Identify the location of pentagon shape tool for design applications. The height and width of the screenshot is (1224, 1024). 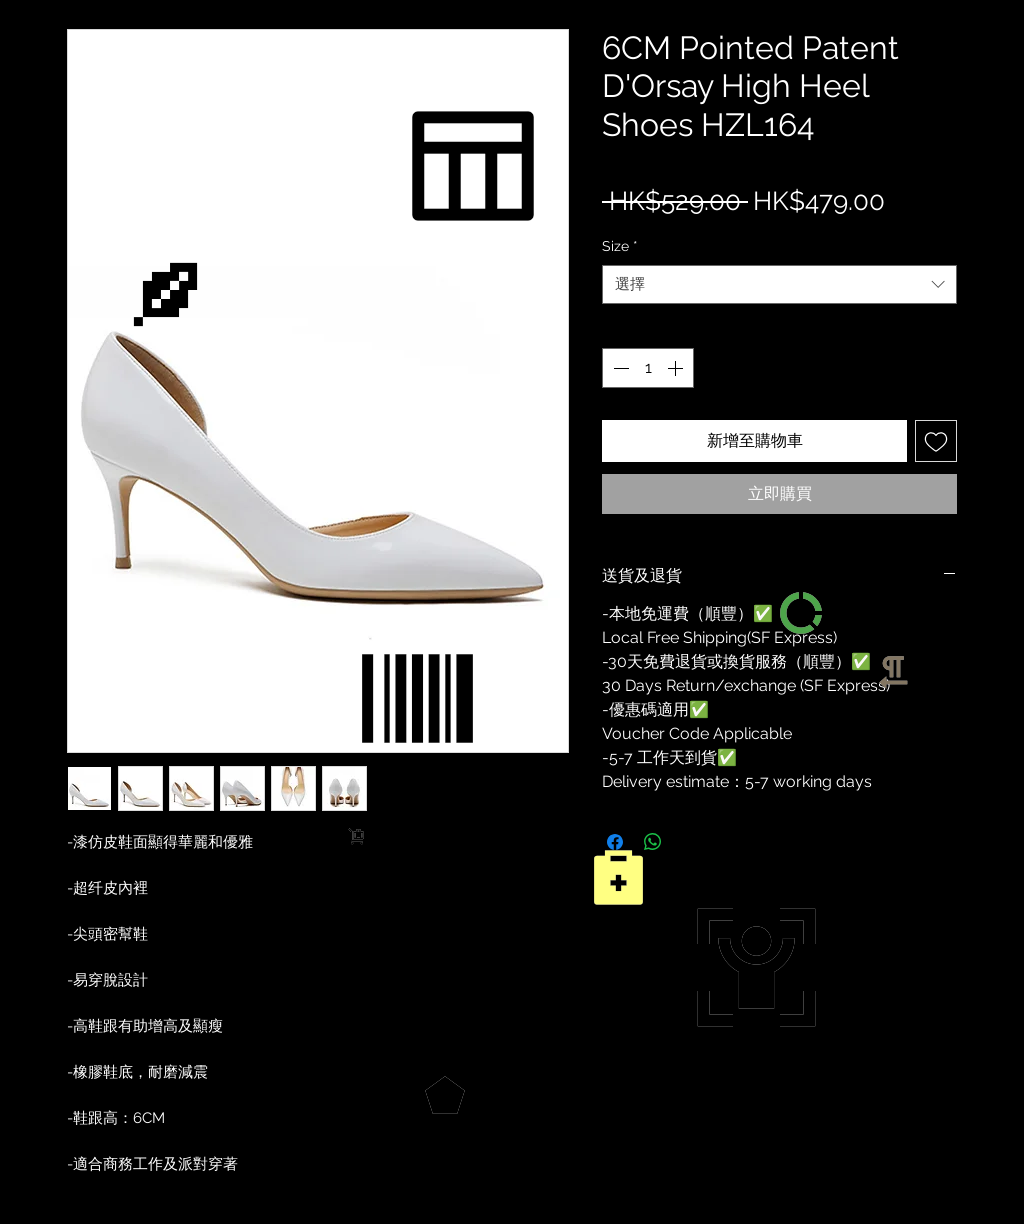
(445, 1097).